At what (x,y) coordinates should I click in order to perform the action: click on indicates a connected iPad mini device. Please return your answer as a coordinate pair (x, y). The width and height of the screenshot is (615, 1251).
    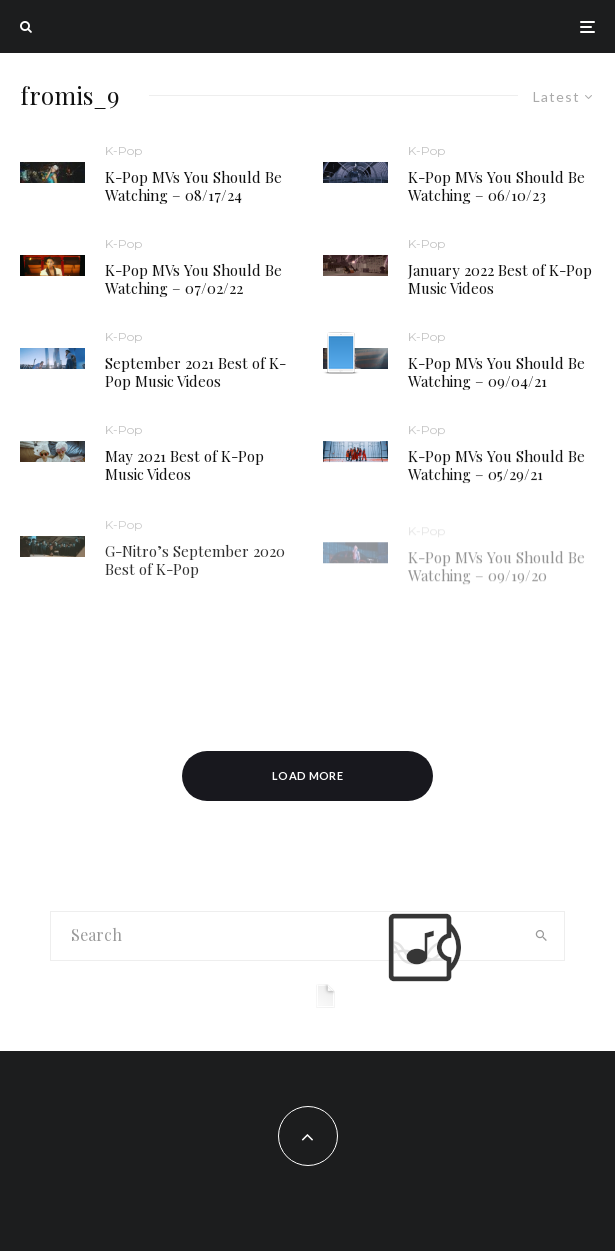
    Looking at the image, I should click on (341, 349).